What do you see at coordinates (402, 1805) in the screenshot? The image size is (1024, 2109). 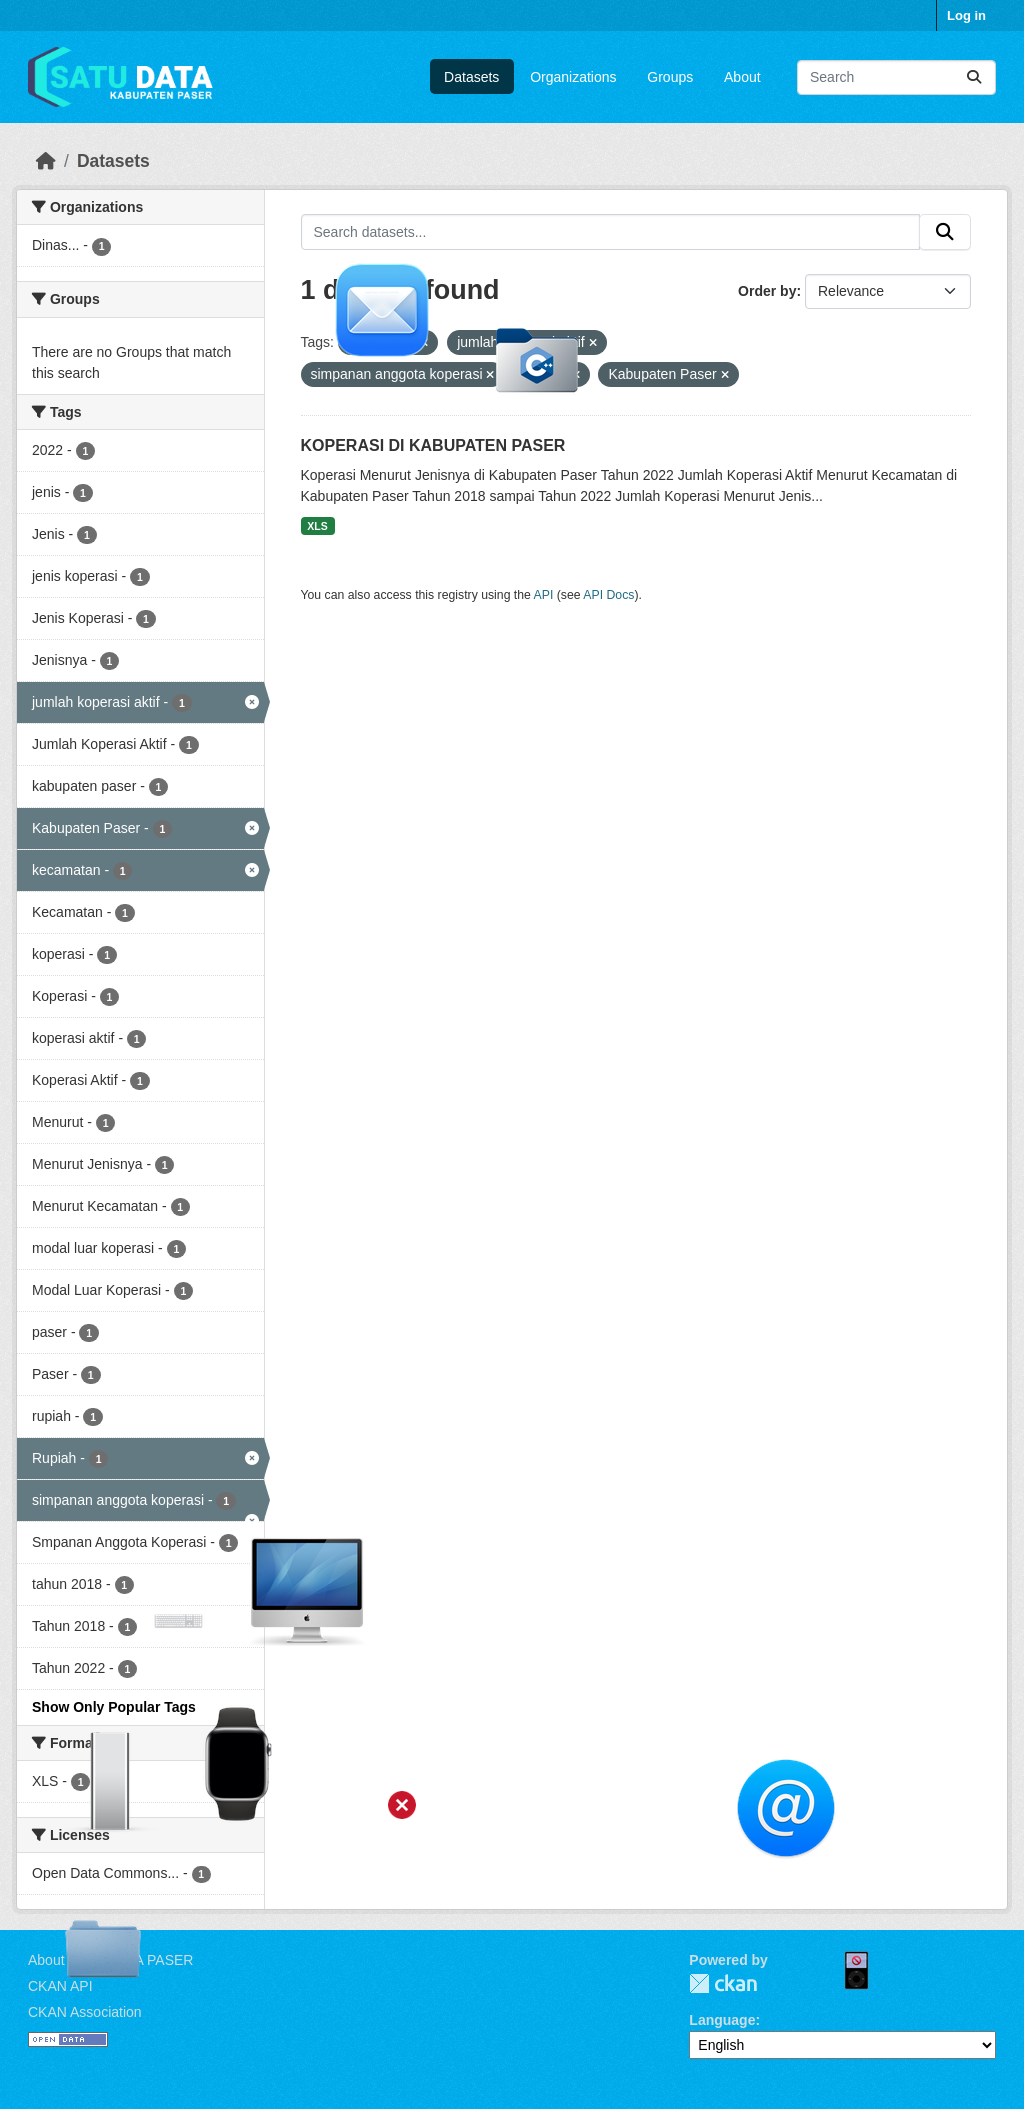 I see `cancel or stop the current action` at bounding box center [402, 1805].